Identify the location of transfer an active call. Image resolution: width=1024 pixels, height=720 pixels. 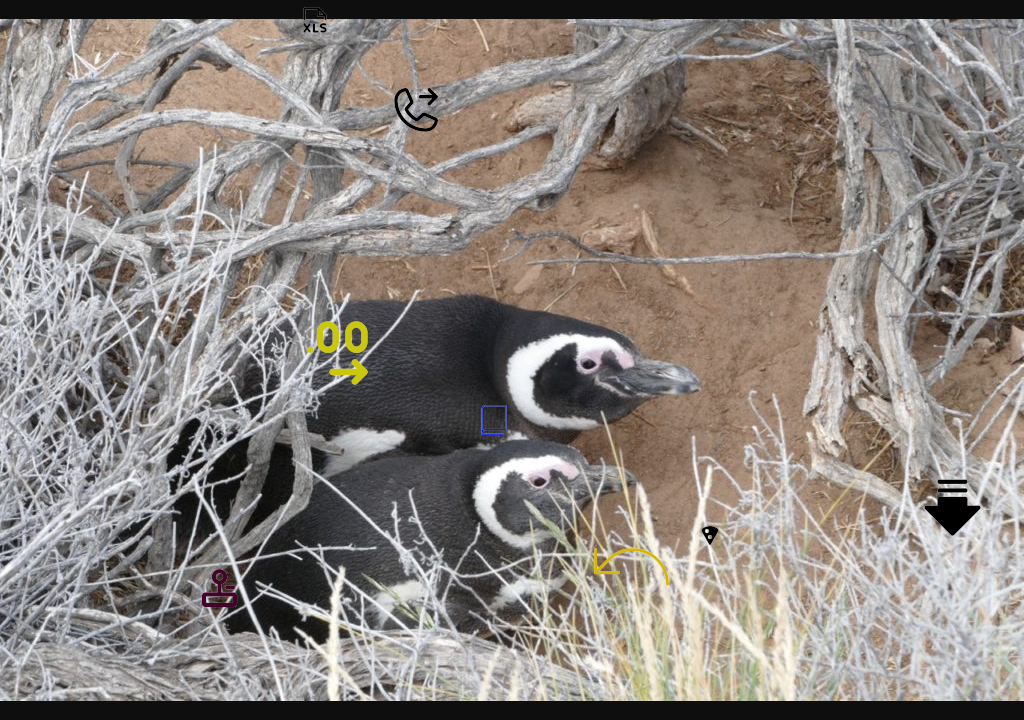
(417, 109).